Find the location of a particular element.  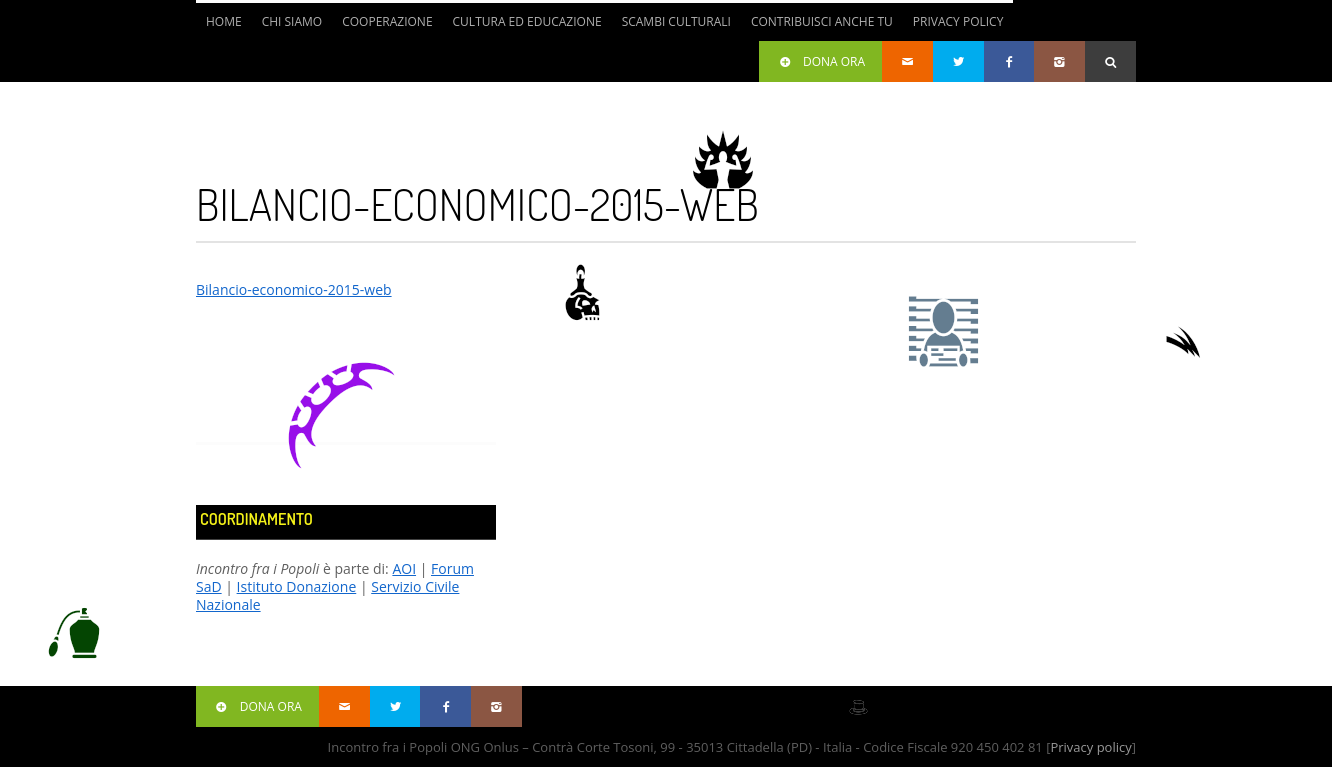

indicates wind or air movement effect is located at coordinates (1183, 343).